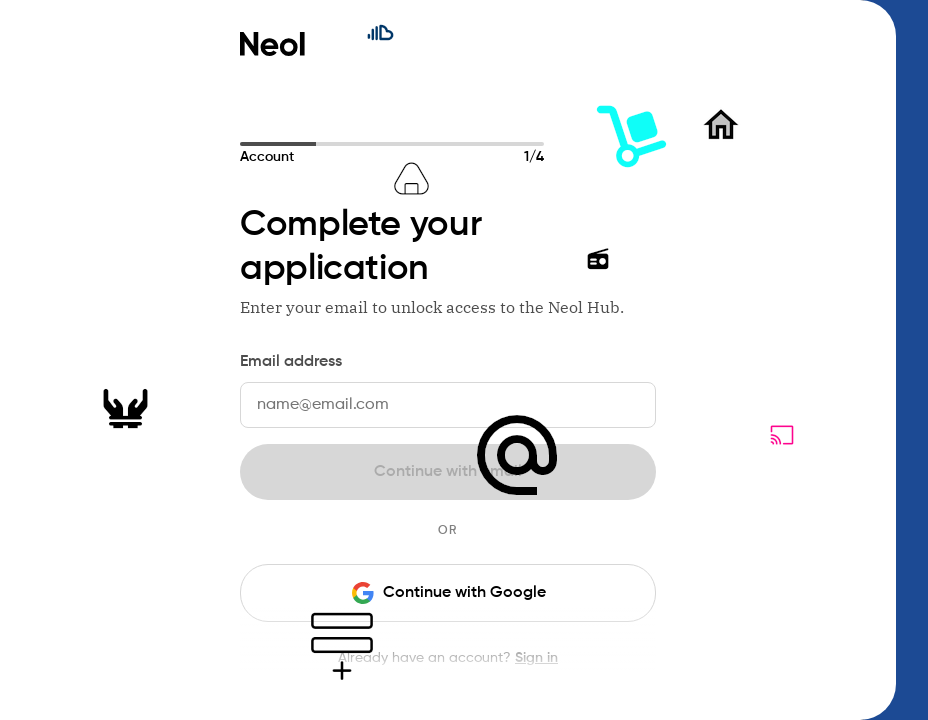 The image size is (928, 720). Describe the element at coordinates (598, 260) in the screenshot. I see `access radio or audio streaming` at that location.